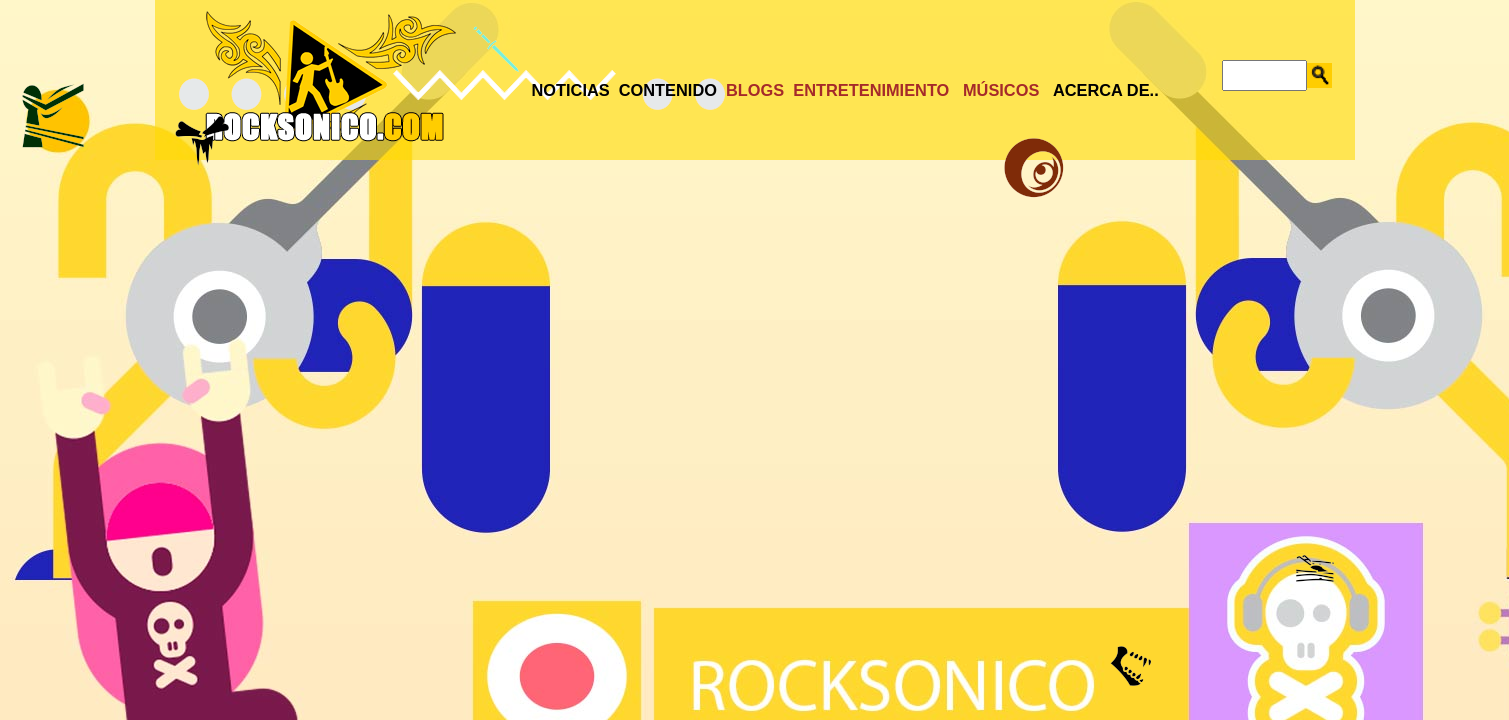  What do you see at coordinates (52, 116) in the screenshot?
I see `lock picking skill or ability in a game` at bounding box center [52, 116].